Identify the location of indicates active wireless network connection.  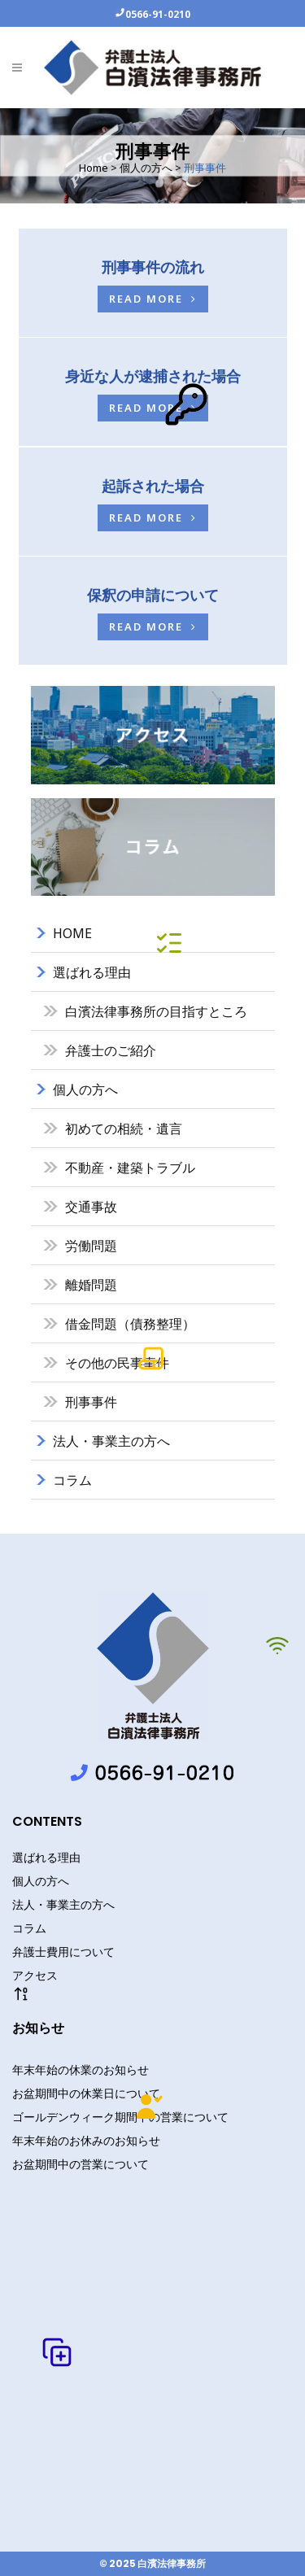
(277, 1645).